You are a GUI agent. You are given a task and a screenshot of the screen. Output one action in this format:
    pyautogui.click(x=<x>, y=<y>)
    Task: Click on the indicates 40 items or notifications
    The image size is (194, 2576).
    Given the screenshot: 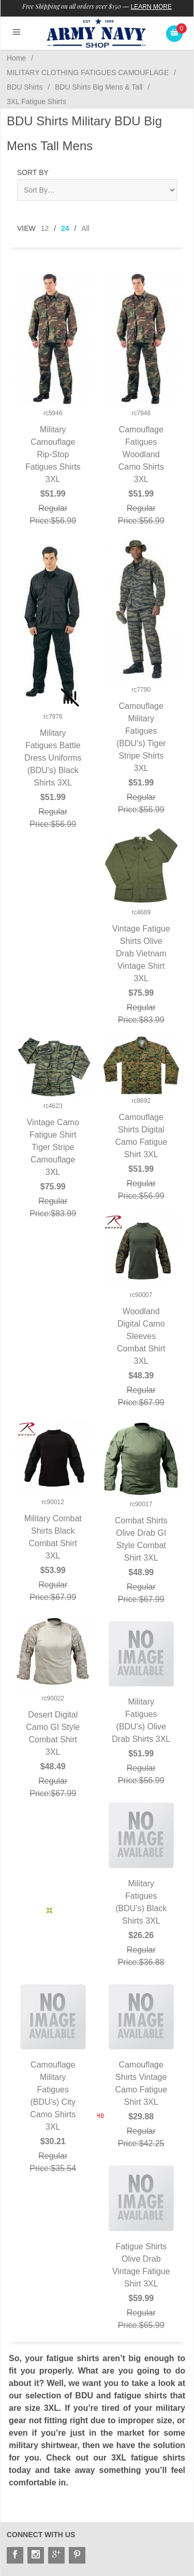 What is the action you would take?
    pyautogui.click(x=100, y=2116)
    